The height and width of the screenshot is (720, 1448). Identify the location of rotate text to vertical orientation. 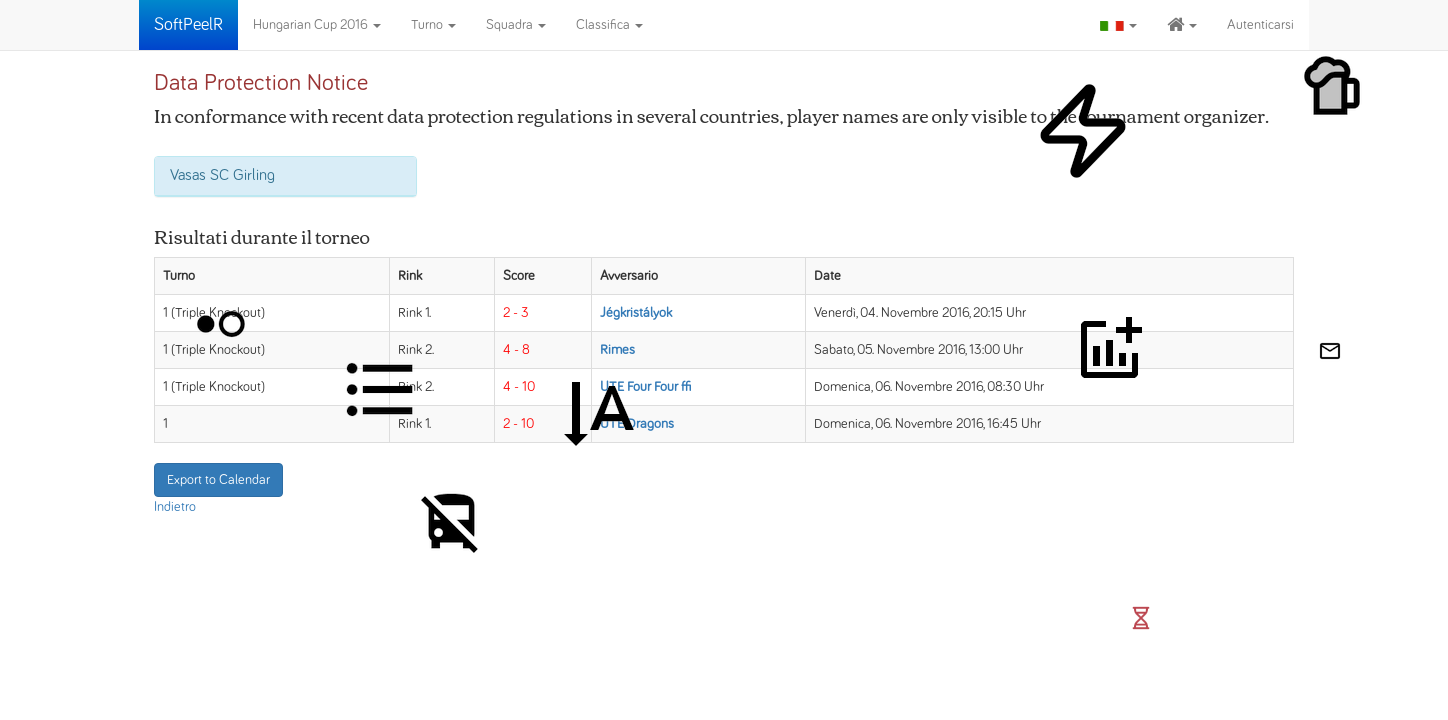
(600, 414).